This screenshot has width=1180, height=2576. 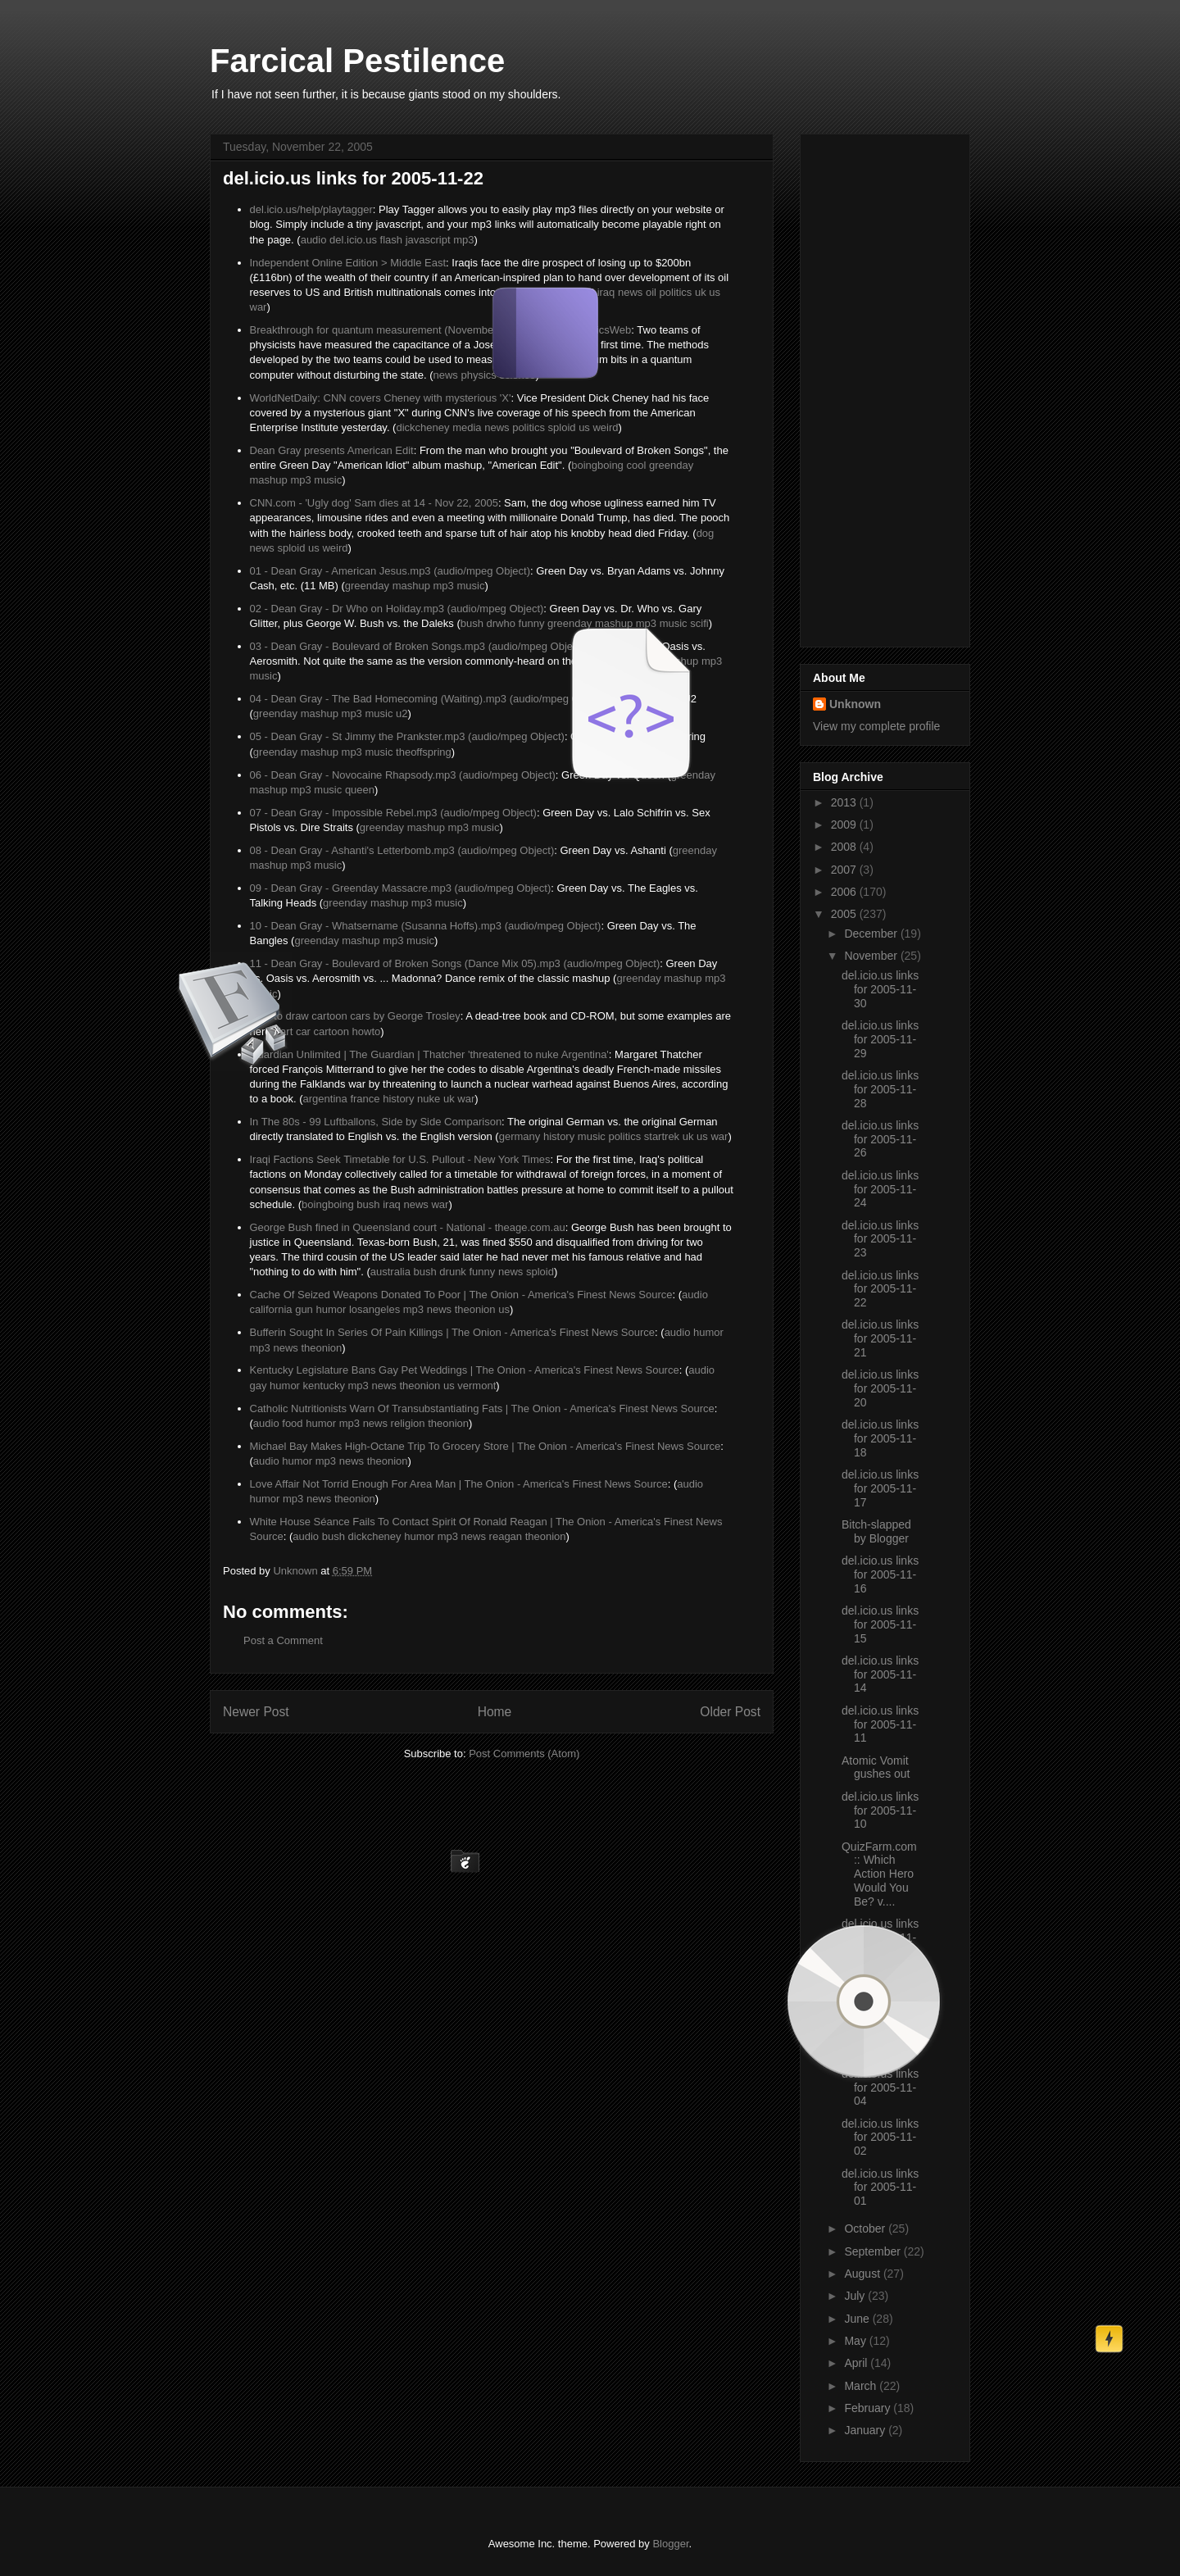 What do you see at coordinates (864, 2001) in the screenshot?
I see `access cd/dvd rewritable drive` at bounding box center [864, 2001].